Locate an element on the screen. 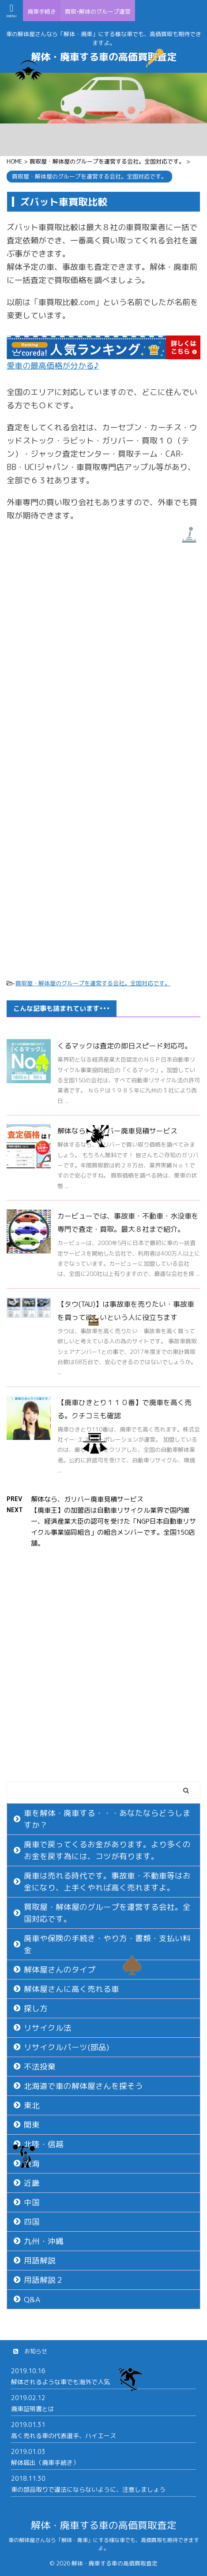 This screenshot has width=207, height=2576. tap to start voice recording is located at coordinates (154, 58).